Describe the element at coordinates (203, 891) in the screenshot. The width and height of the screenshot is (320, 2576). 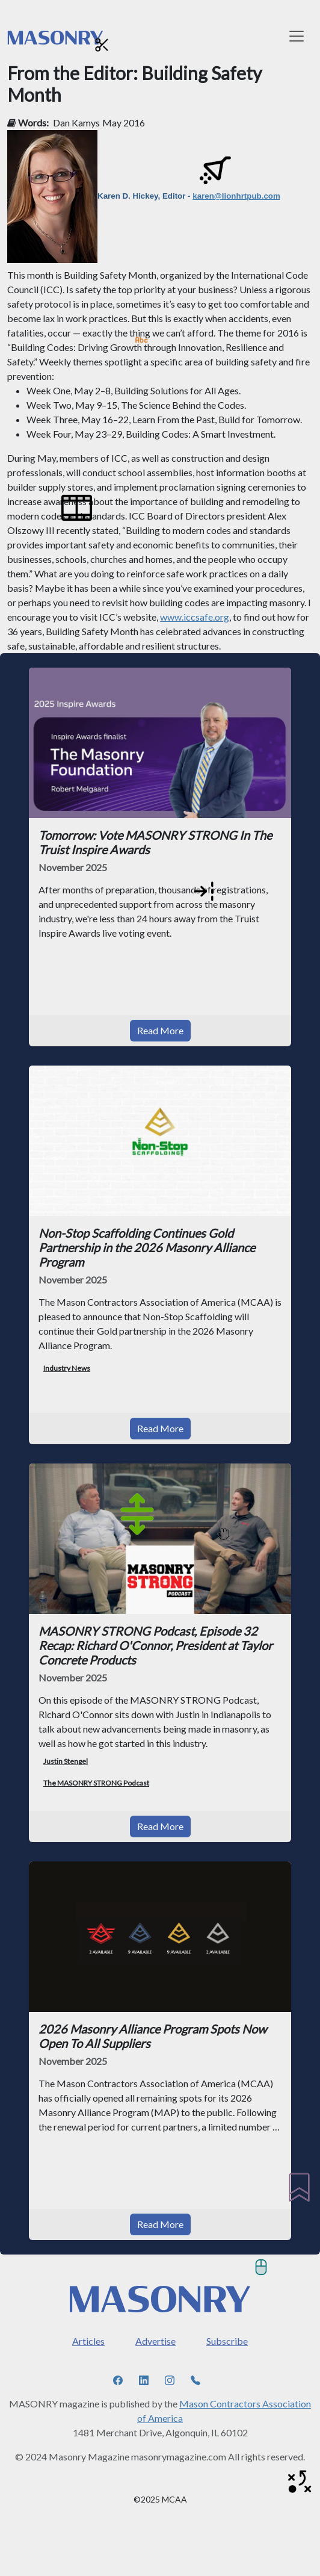
I see `move item to the right edge` at that location.